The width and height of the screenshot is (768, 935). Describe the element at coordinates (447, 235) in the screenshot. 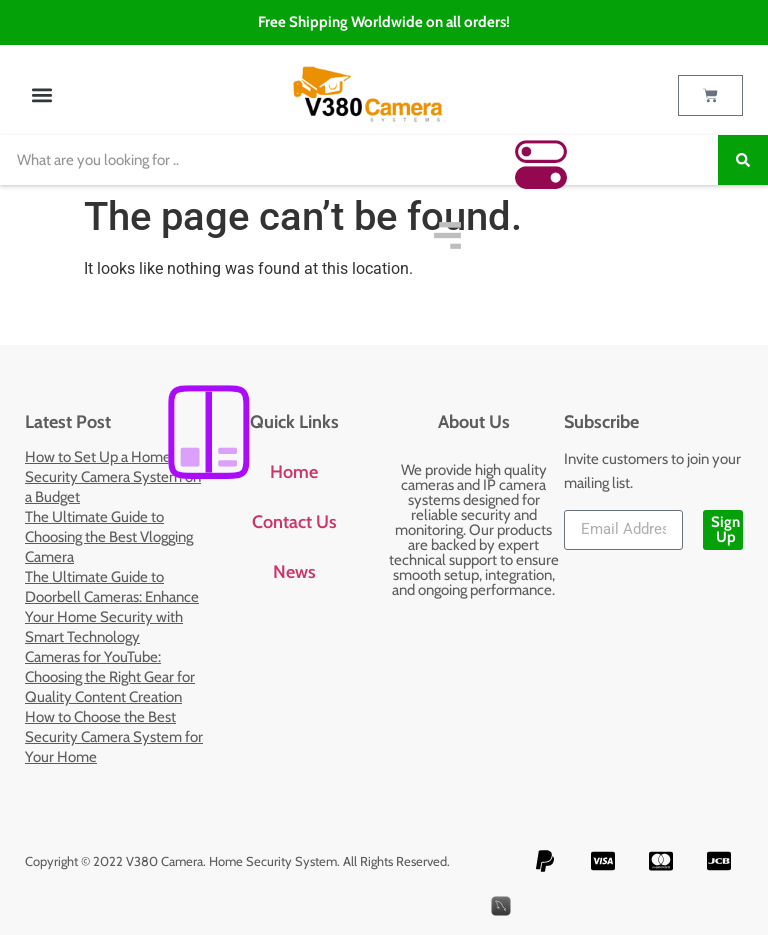

I see `align text to the right margin` at that location.